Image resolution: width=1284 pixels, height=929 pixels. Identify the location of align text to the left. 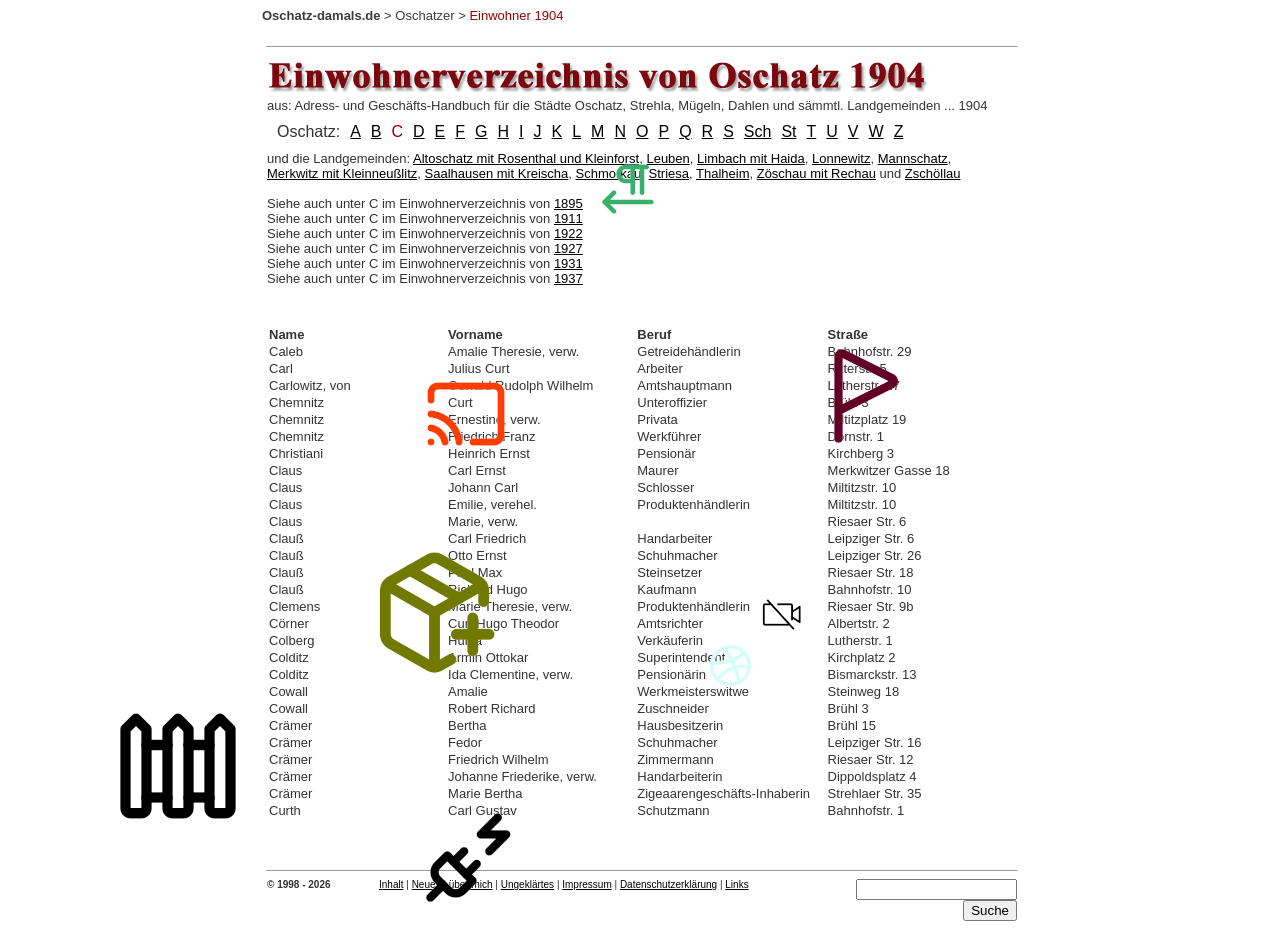
(628, 188).